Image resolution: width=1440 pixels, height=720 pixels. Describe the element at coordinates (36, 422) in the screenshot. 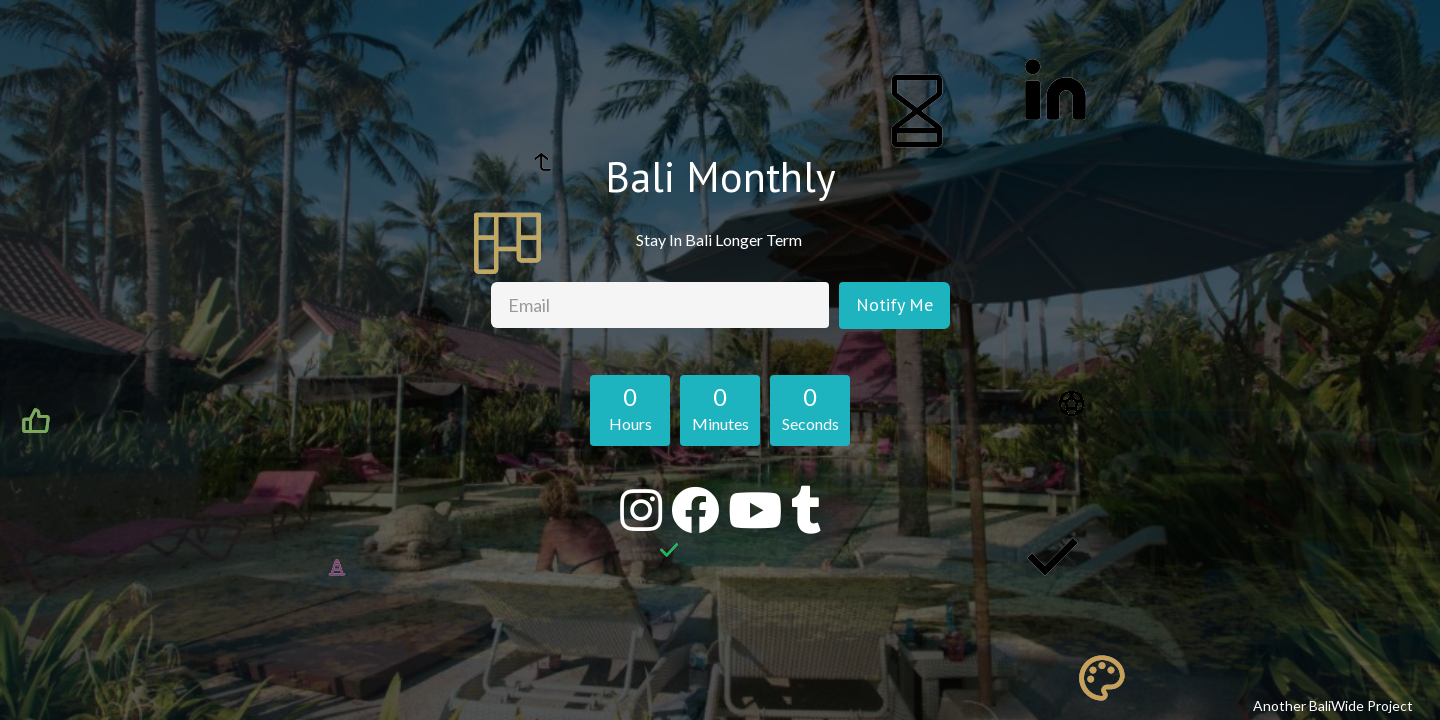

I see `like or approve a post` at that location.